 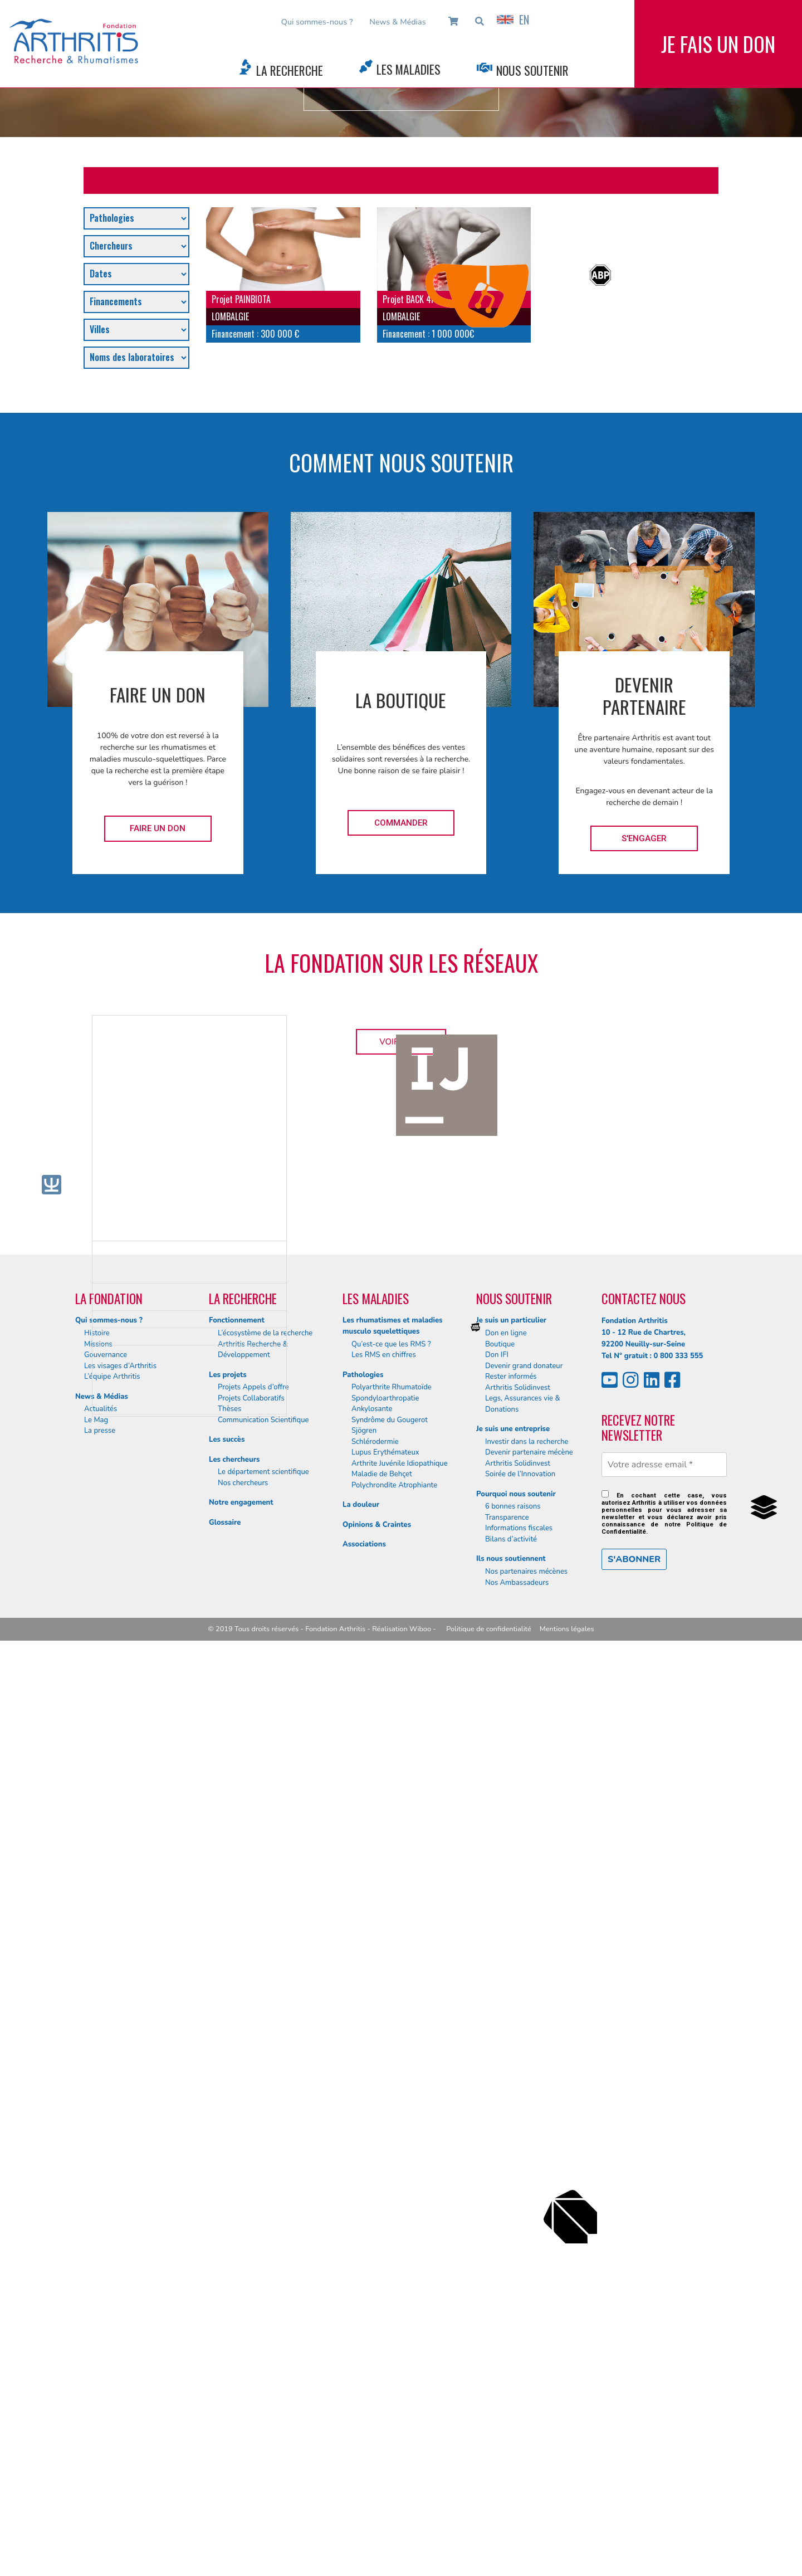 I want to click on open gitea git repository, so click(x=477, y=295).